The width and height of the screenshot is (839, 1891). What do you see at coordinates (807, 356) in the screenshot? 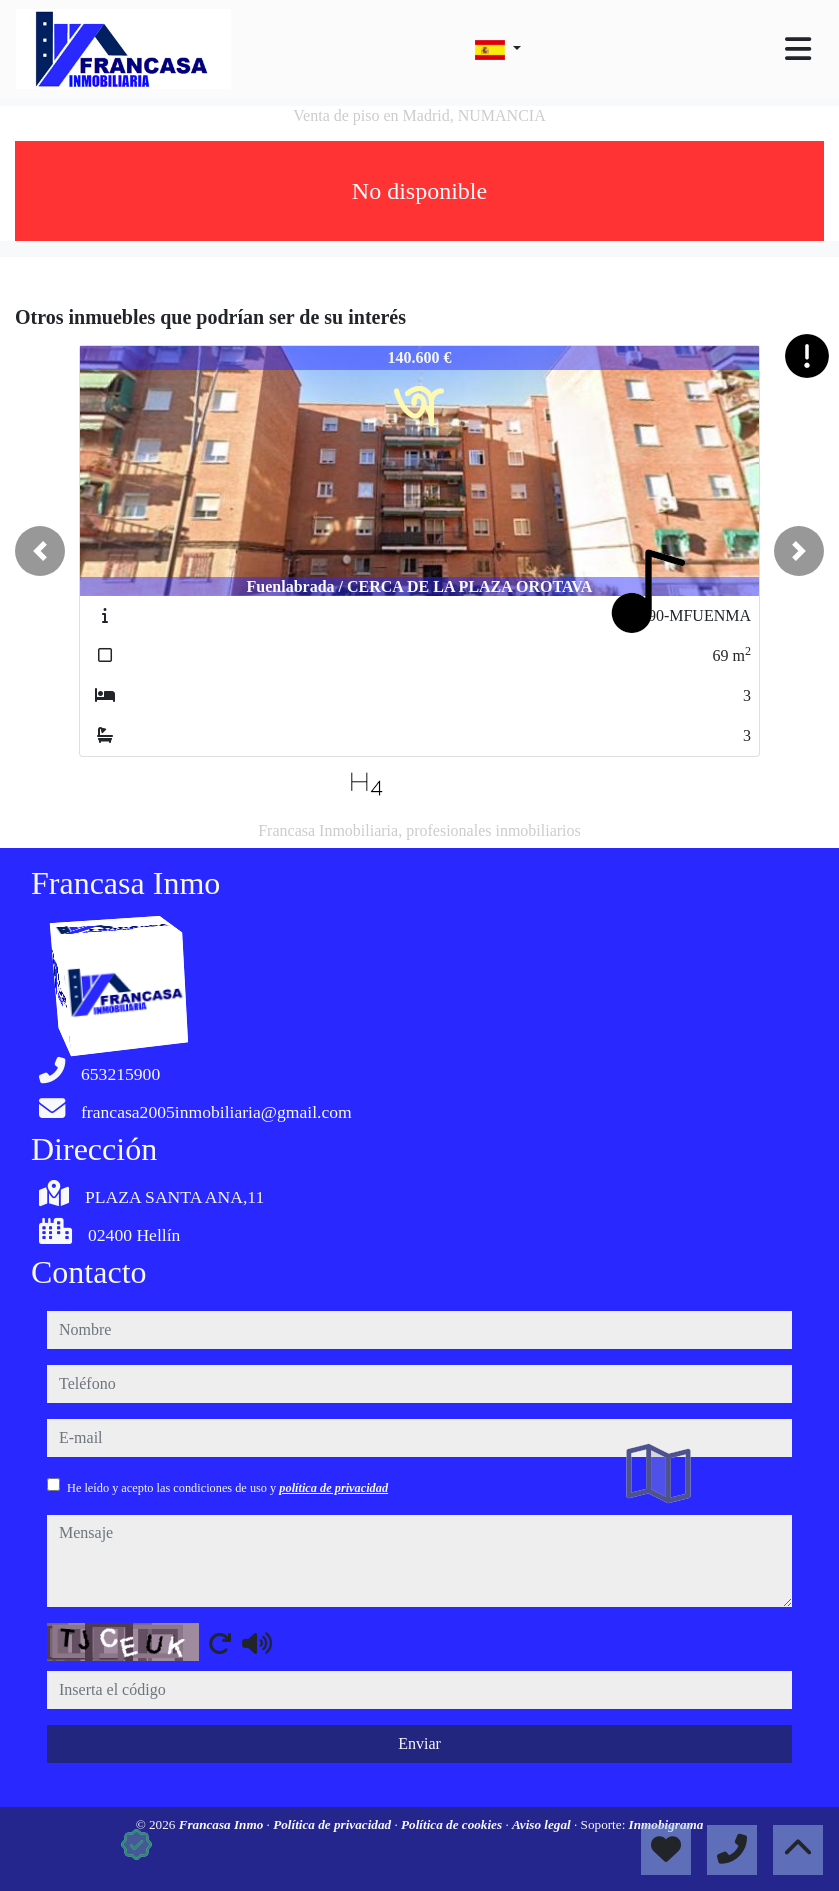
I see `indicates a warning or alert that needs attention` at bounding box center [807, 356].